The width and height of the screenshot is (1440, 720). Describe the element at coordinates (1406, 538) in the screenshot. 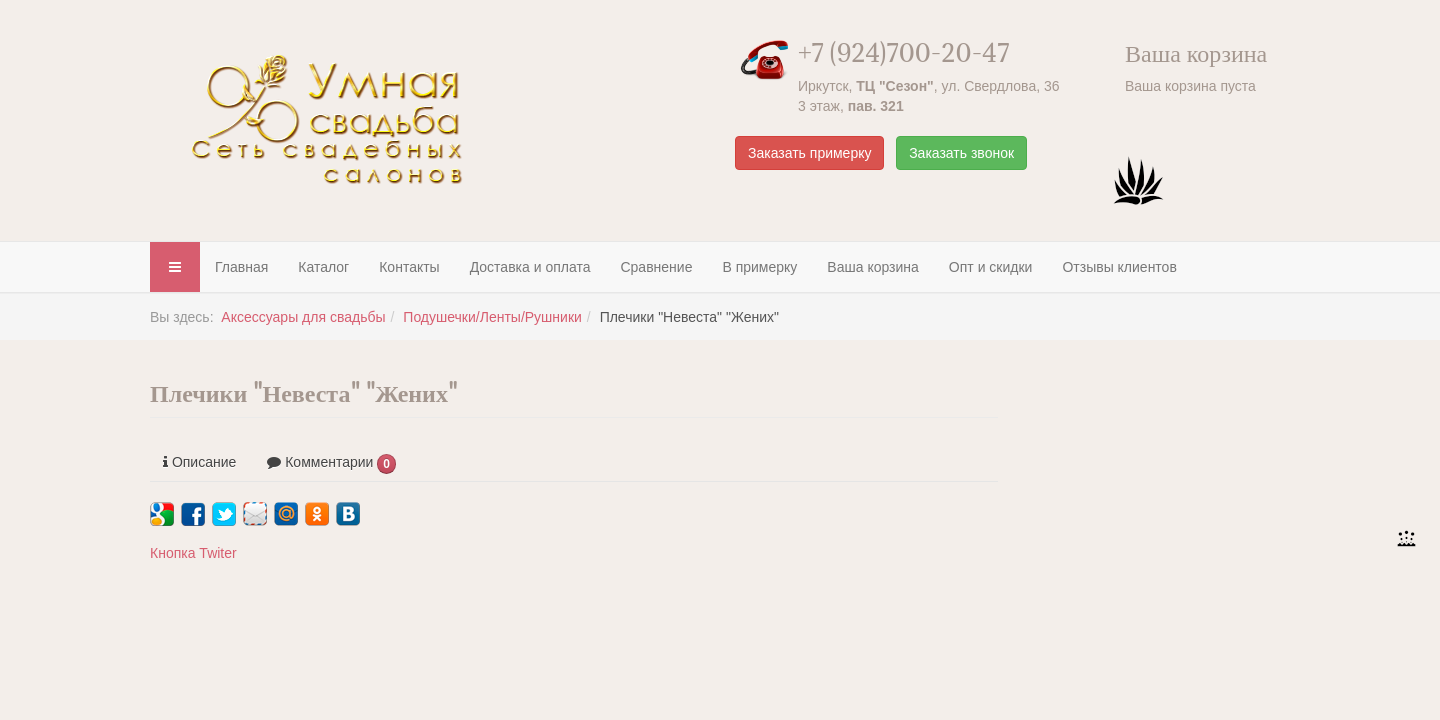

I see `indicates lava or molten terrain hazard` at that location.